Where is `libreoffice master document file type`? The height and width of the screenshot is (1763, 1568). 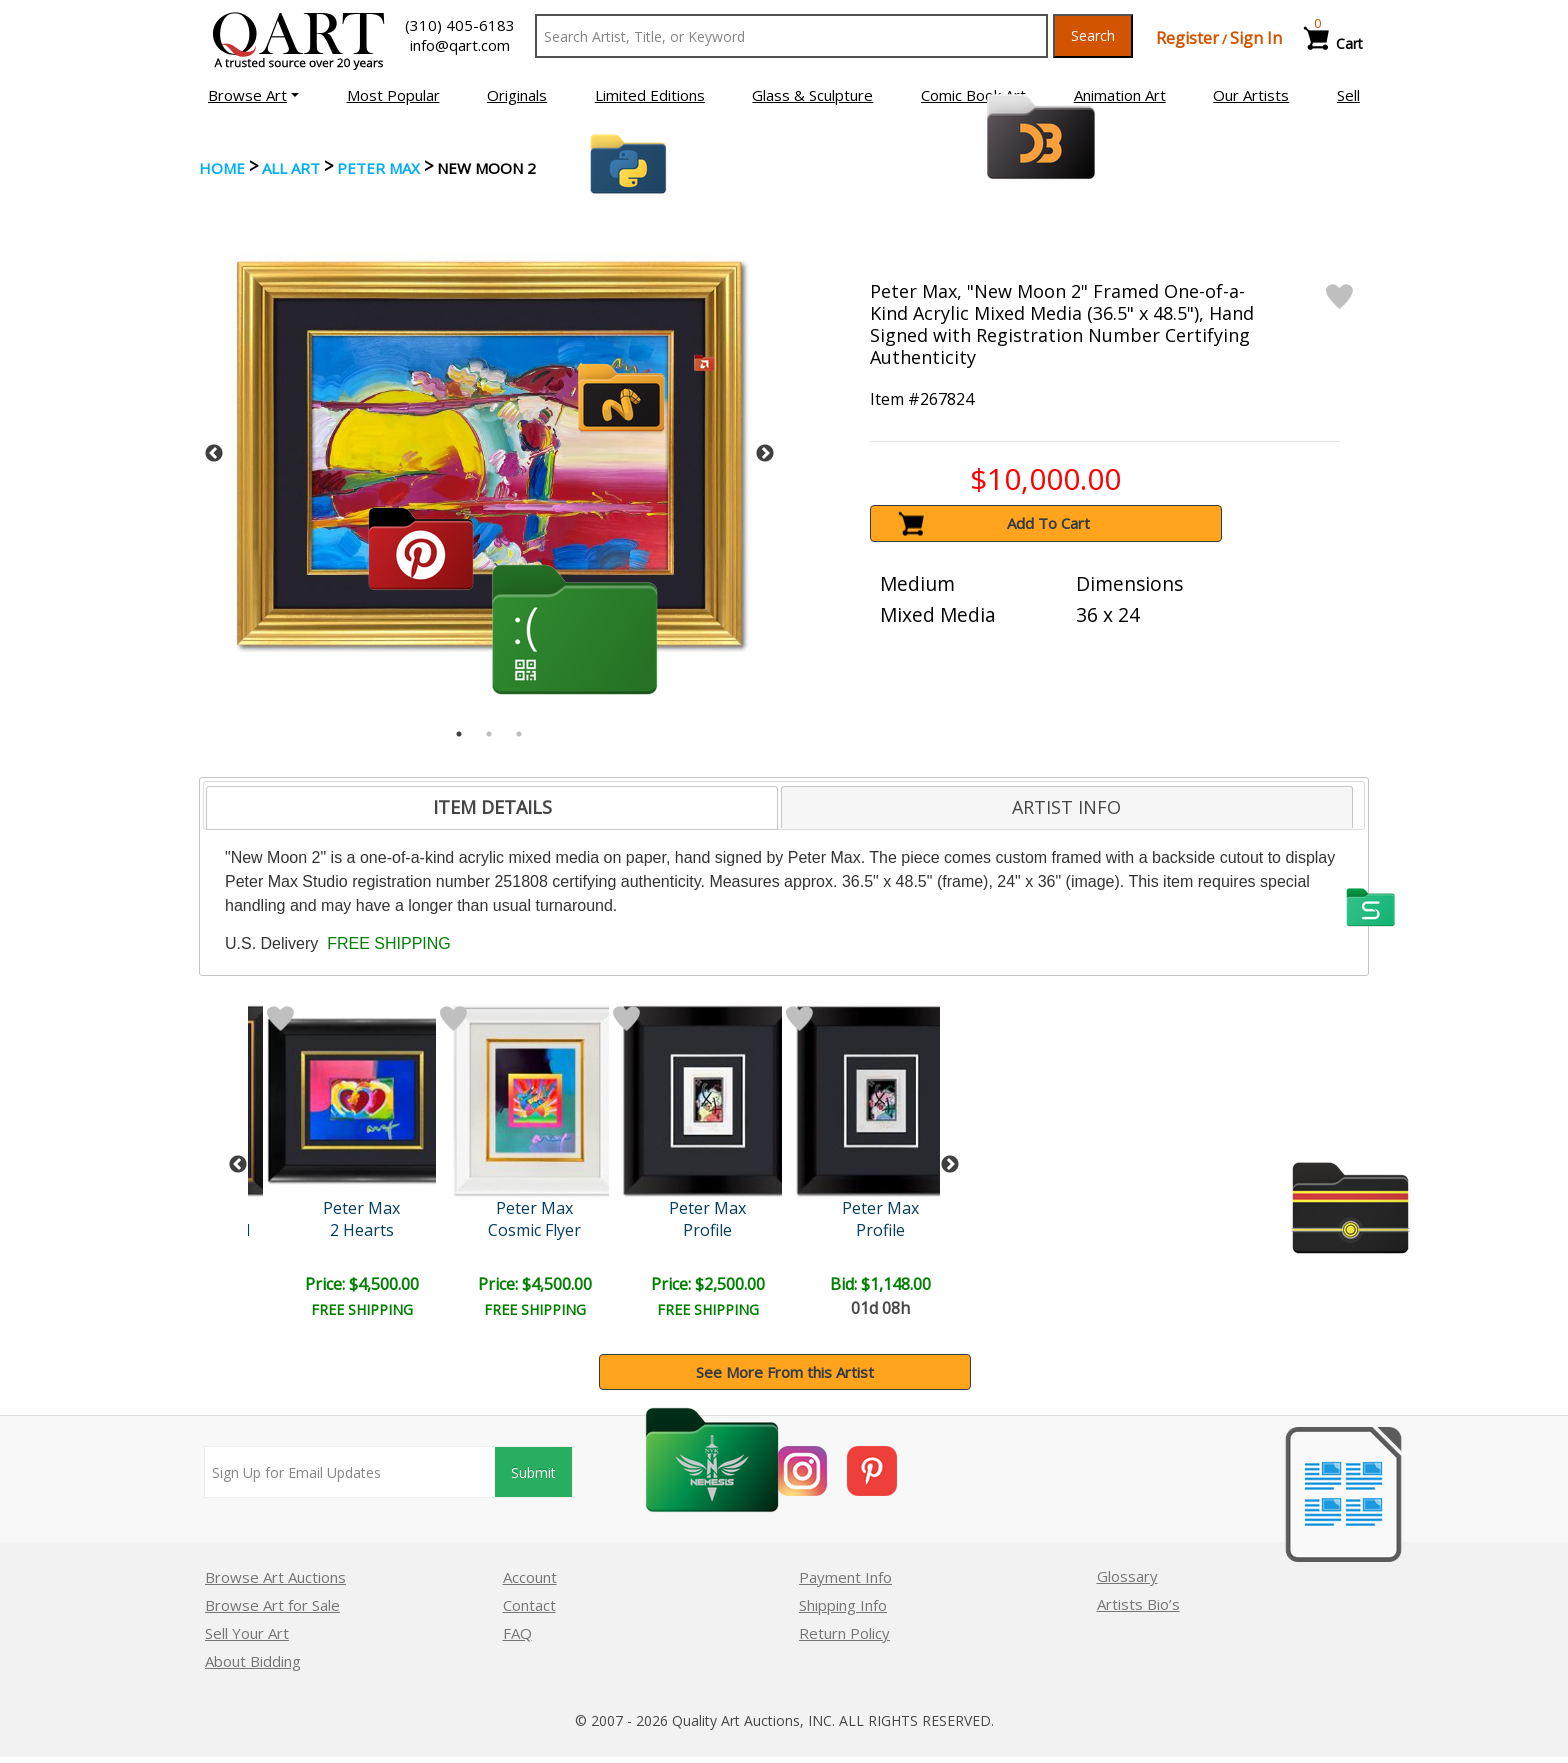 libreoffice master document file type is located at coordinates (1343, 1494).